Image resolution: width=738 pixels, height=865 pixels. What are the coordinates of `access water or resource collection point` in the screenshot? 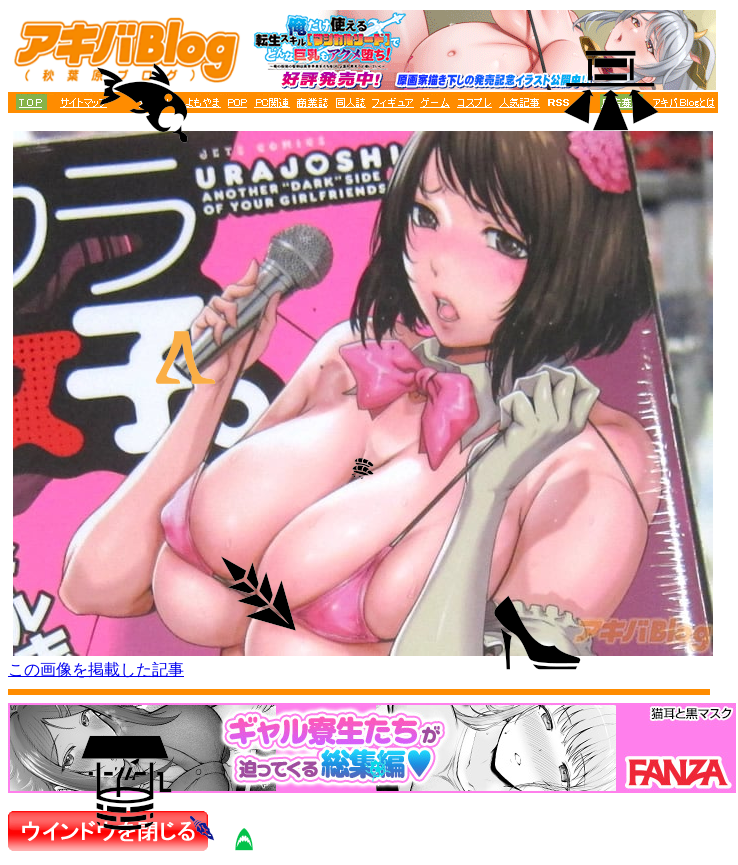 It's located at (125, 783).